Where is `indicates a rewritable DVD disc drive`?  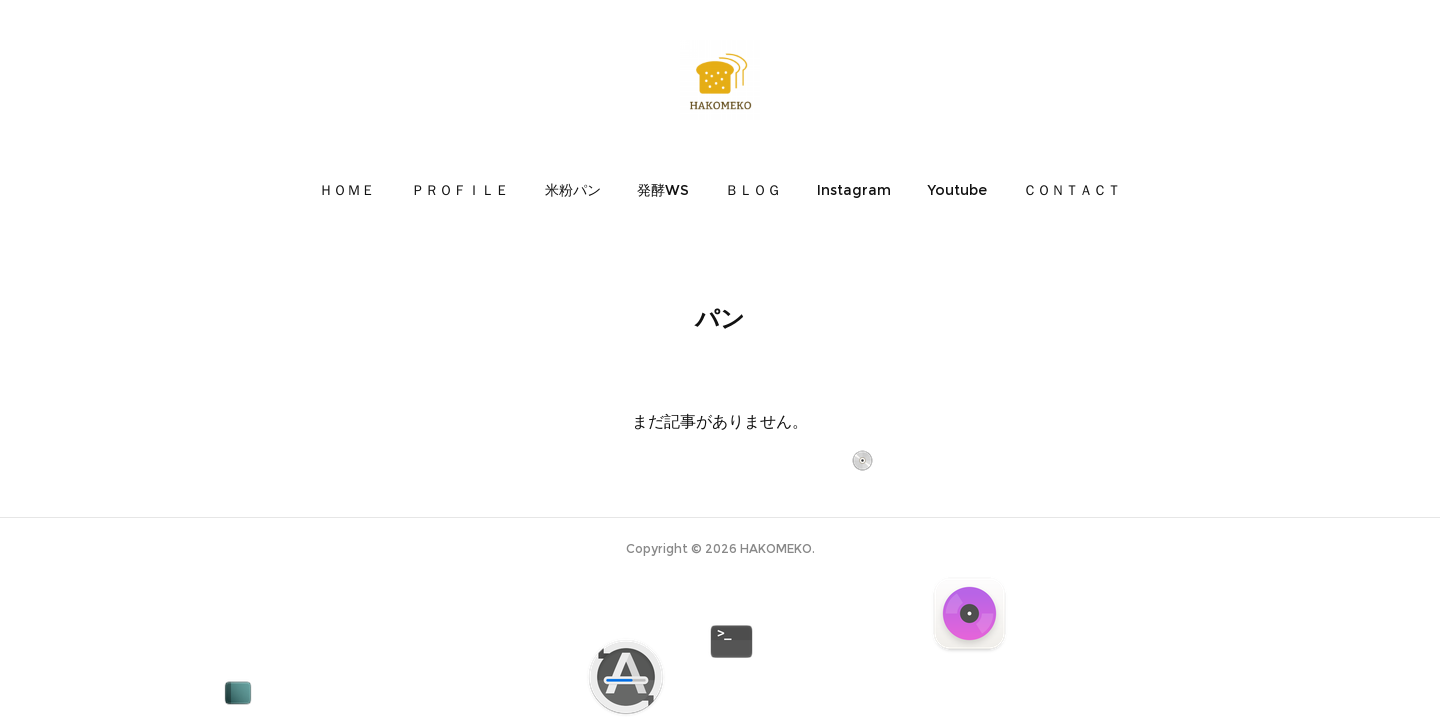 indicates a rewritable DVD disc drive is located at coordinates (862, 460).